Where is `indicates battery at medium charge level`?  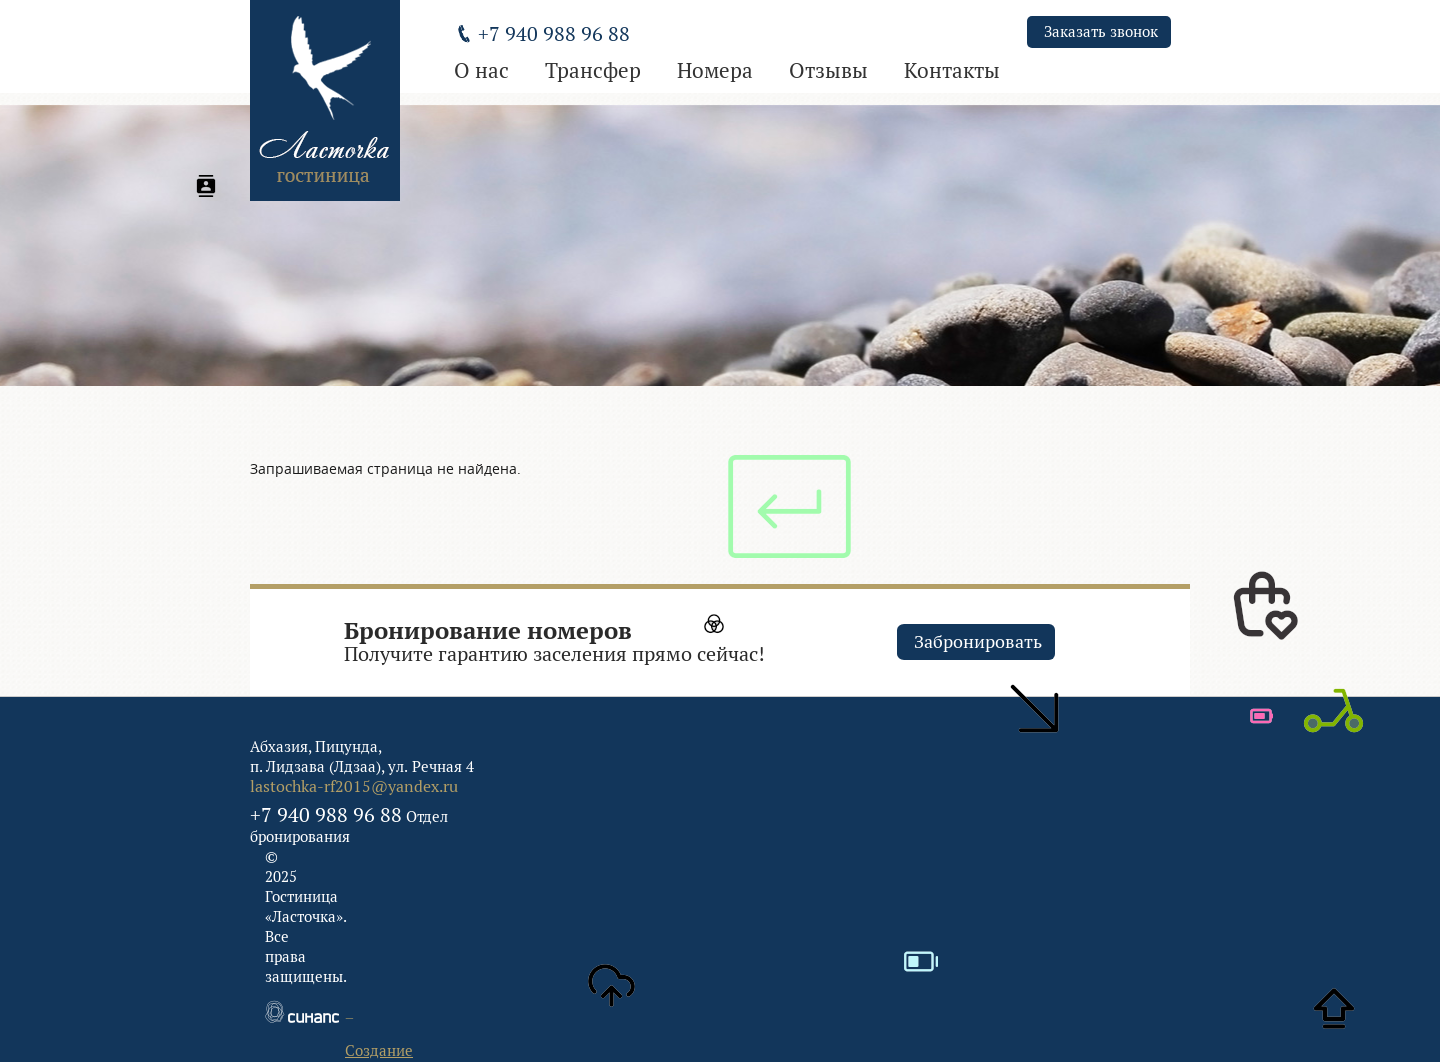 indicates battery at medium charge level is located at coordinates (920, 961).